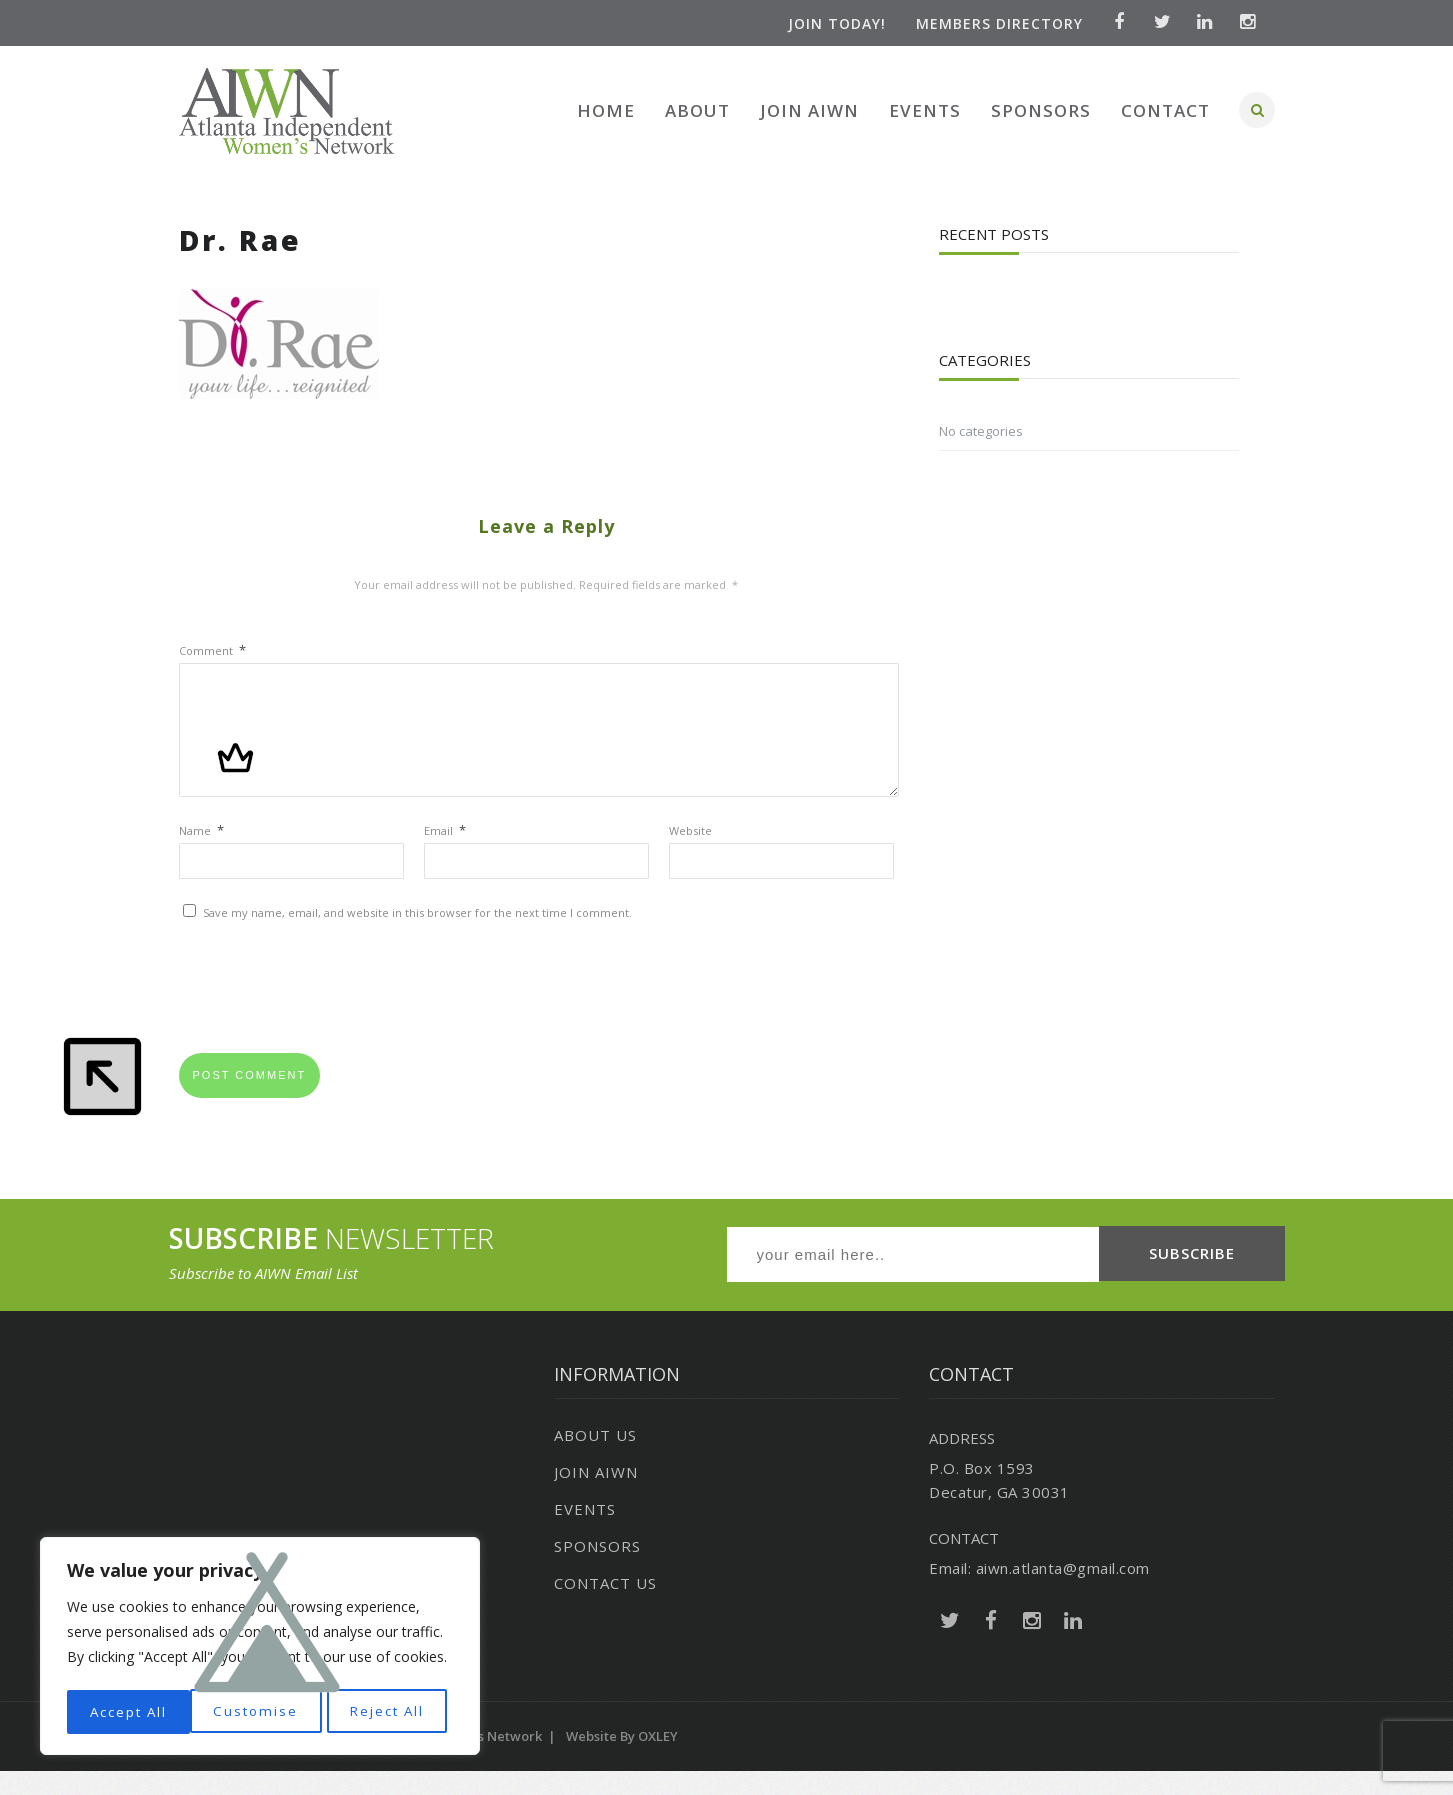  Describe the element at coordinates (267, 1630) in the screenshot. I see `view campsite or camping information` at that location.